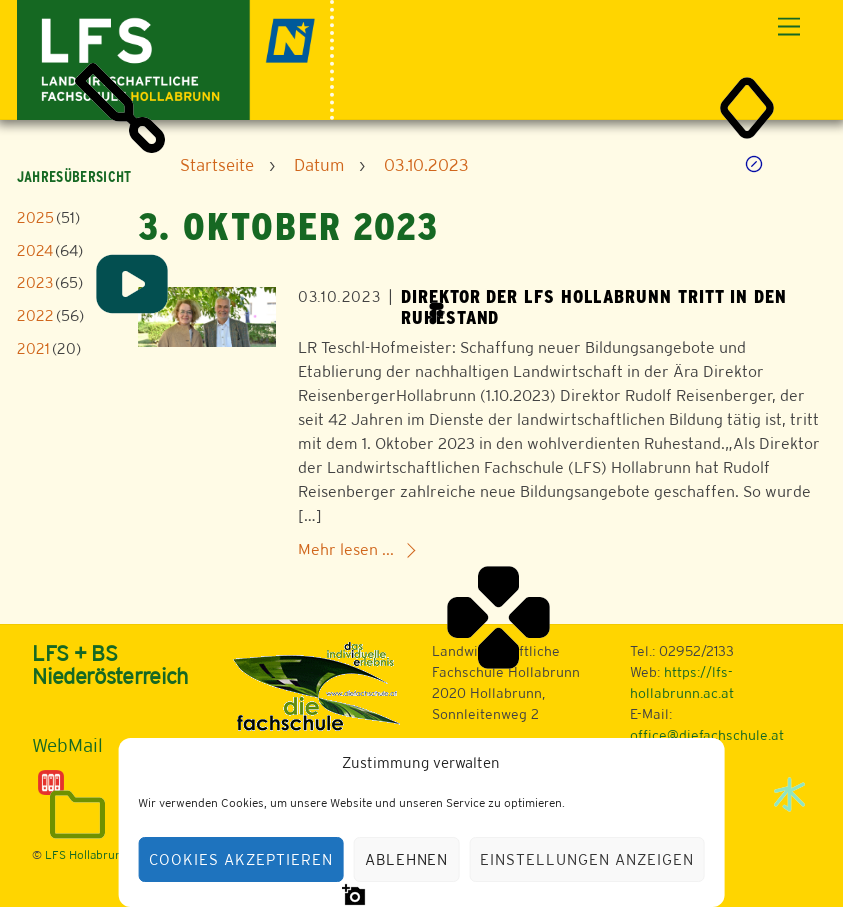 This screenshot has height=907, width=843. Describe the element at coordinates (436, 313) in the screenshot. I see `open Figma design tool` at that location.